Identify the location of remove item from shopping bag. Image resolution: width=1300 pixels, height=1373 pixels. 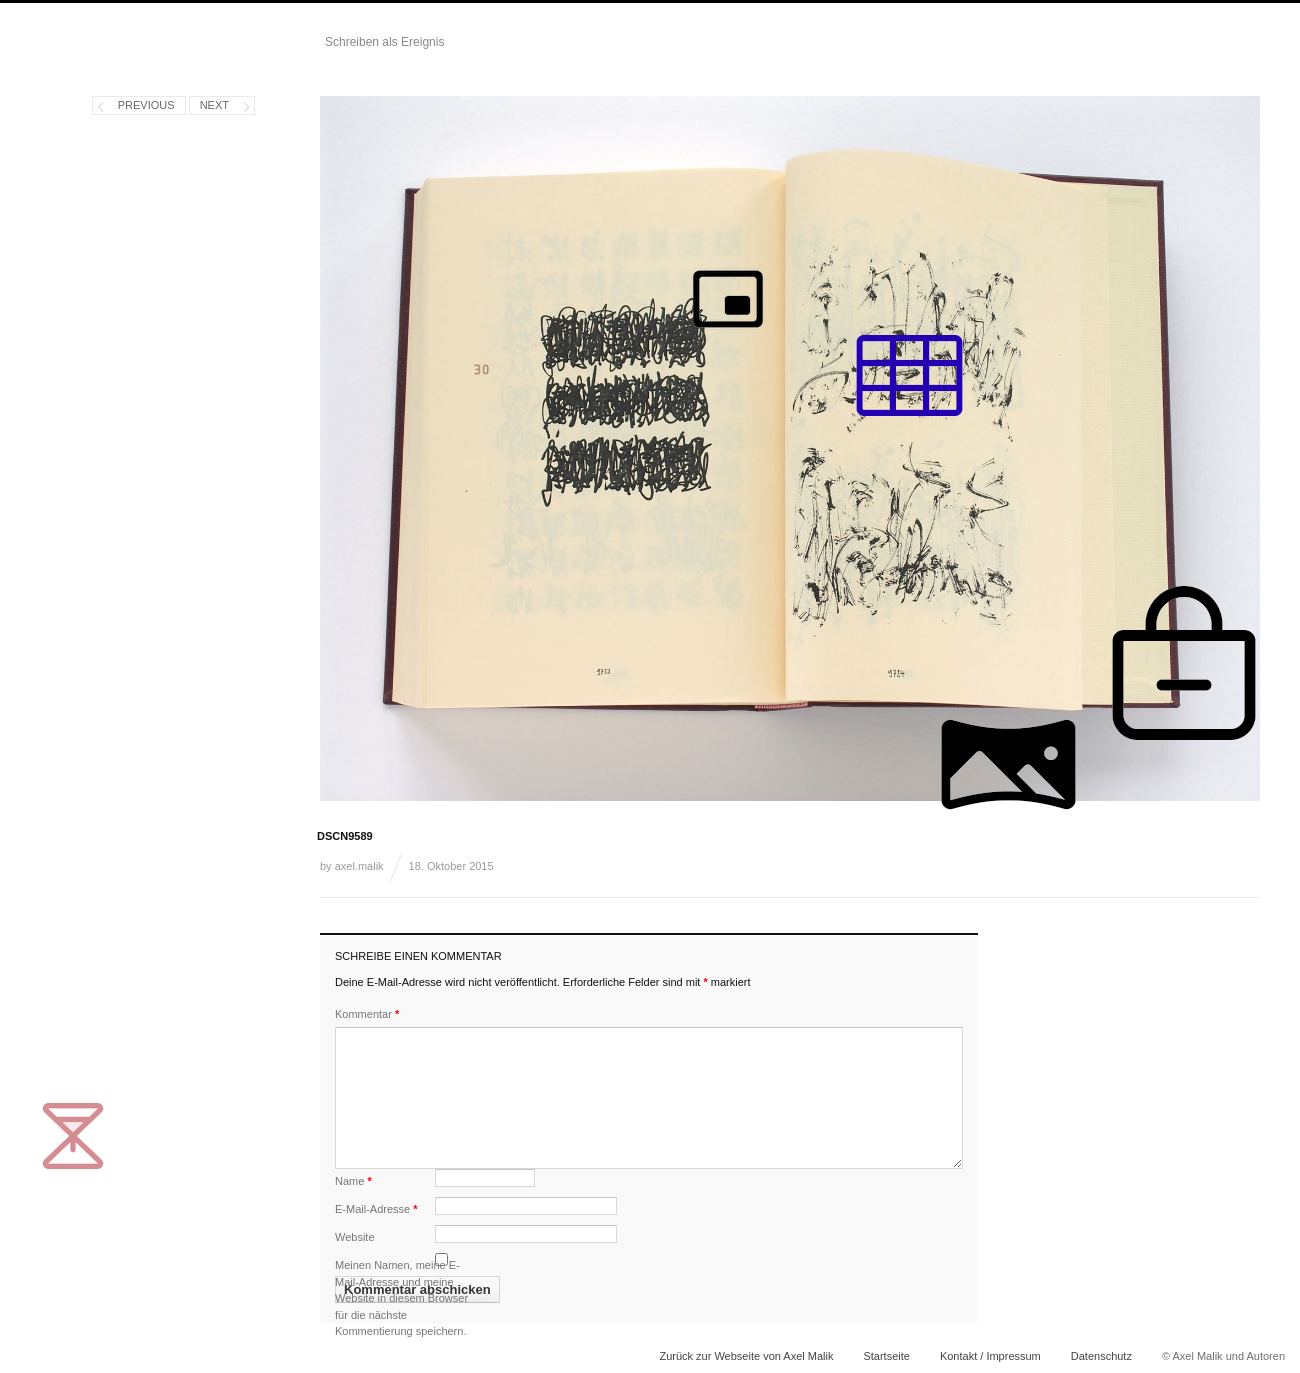
(1184, 663).